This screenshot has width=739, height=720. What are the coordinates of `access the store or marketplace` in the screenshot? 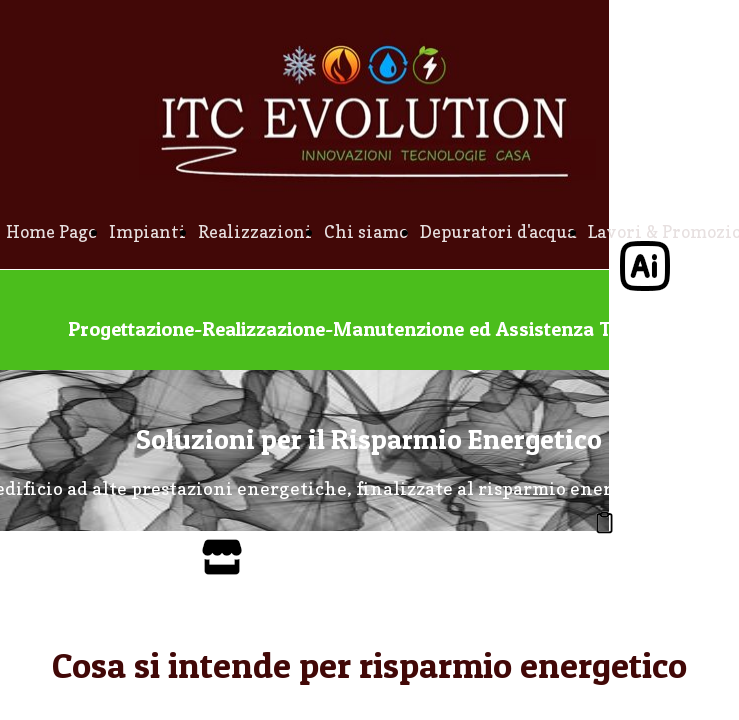 It's located at (222, 557).